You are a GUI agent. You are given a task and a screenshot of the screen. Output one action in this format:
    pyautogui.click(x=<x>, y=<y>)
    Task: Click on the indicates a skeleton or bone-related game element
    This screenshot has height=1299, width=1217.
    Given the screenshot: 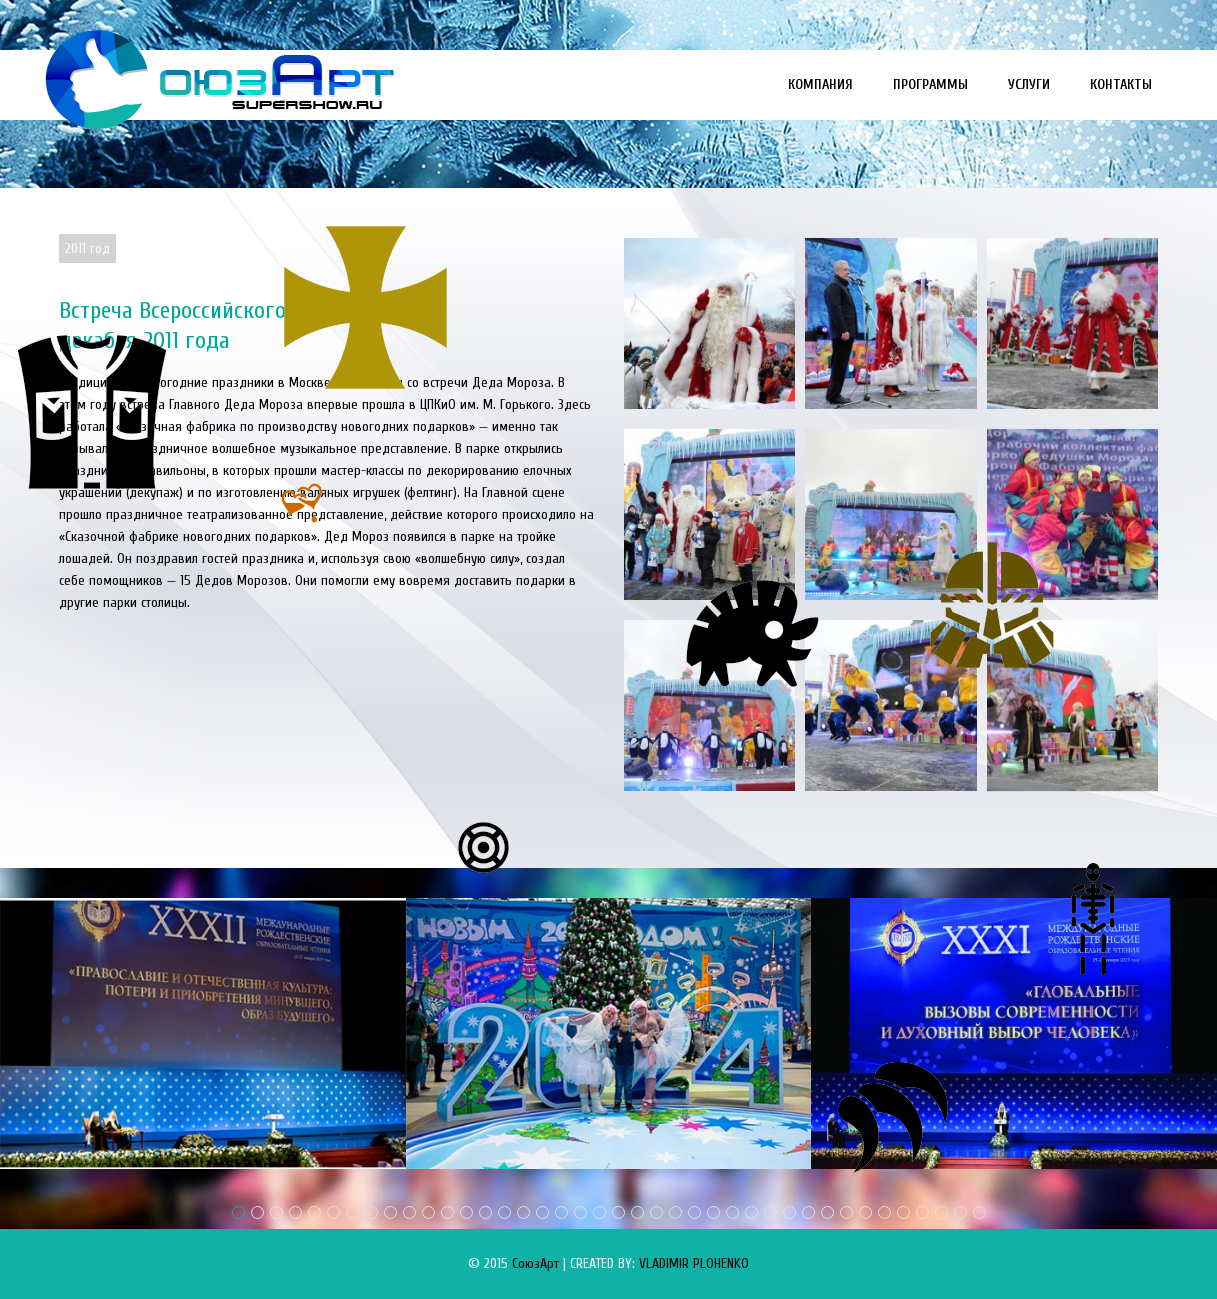 What is the action you would take?
    pyautogui.click(x=1093, y=919)
    